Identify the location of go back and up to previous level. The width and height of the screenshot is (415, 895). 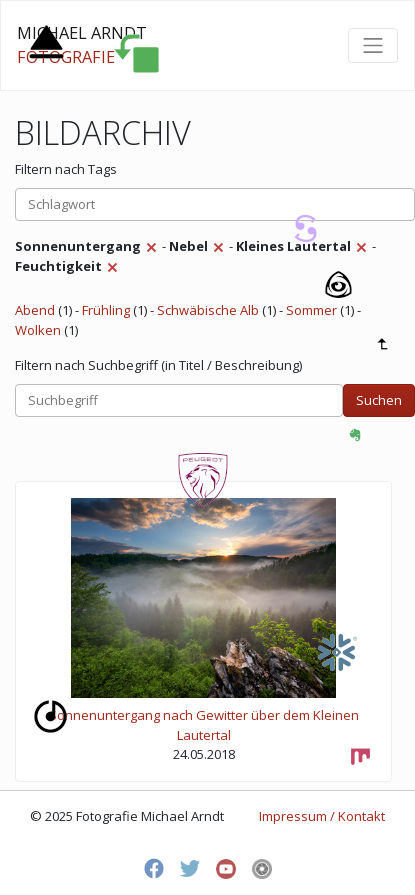
(382, 344).